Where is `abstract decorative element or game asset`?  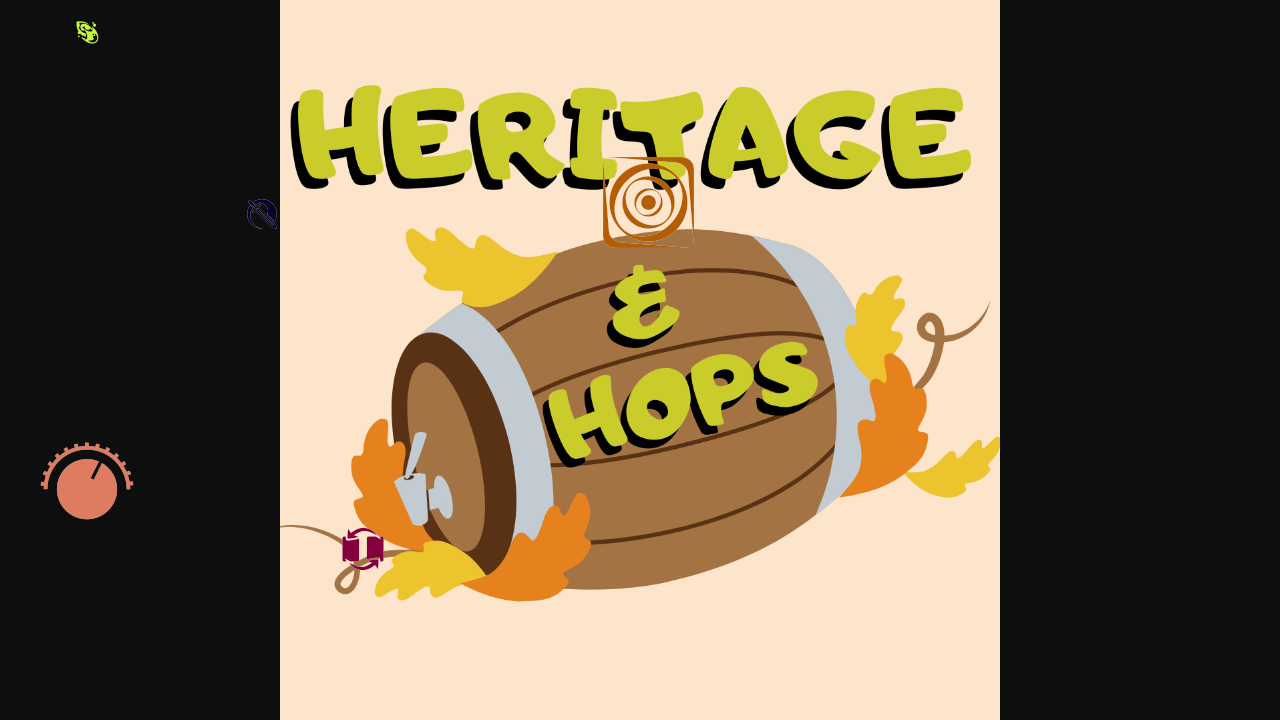
abstract decorative element or game asset is located at coordinates (648, 202).